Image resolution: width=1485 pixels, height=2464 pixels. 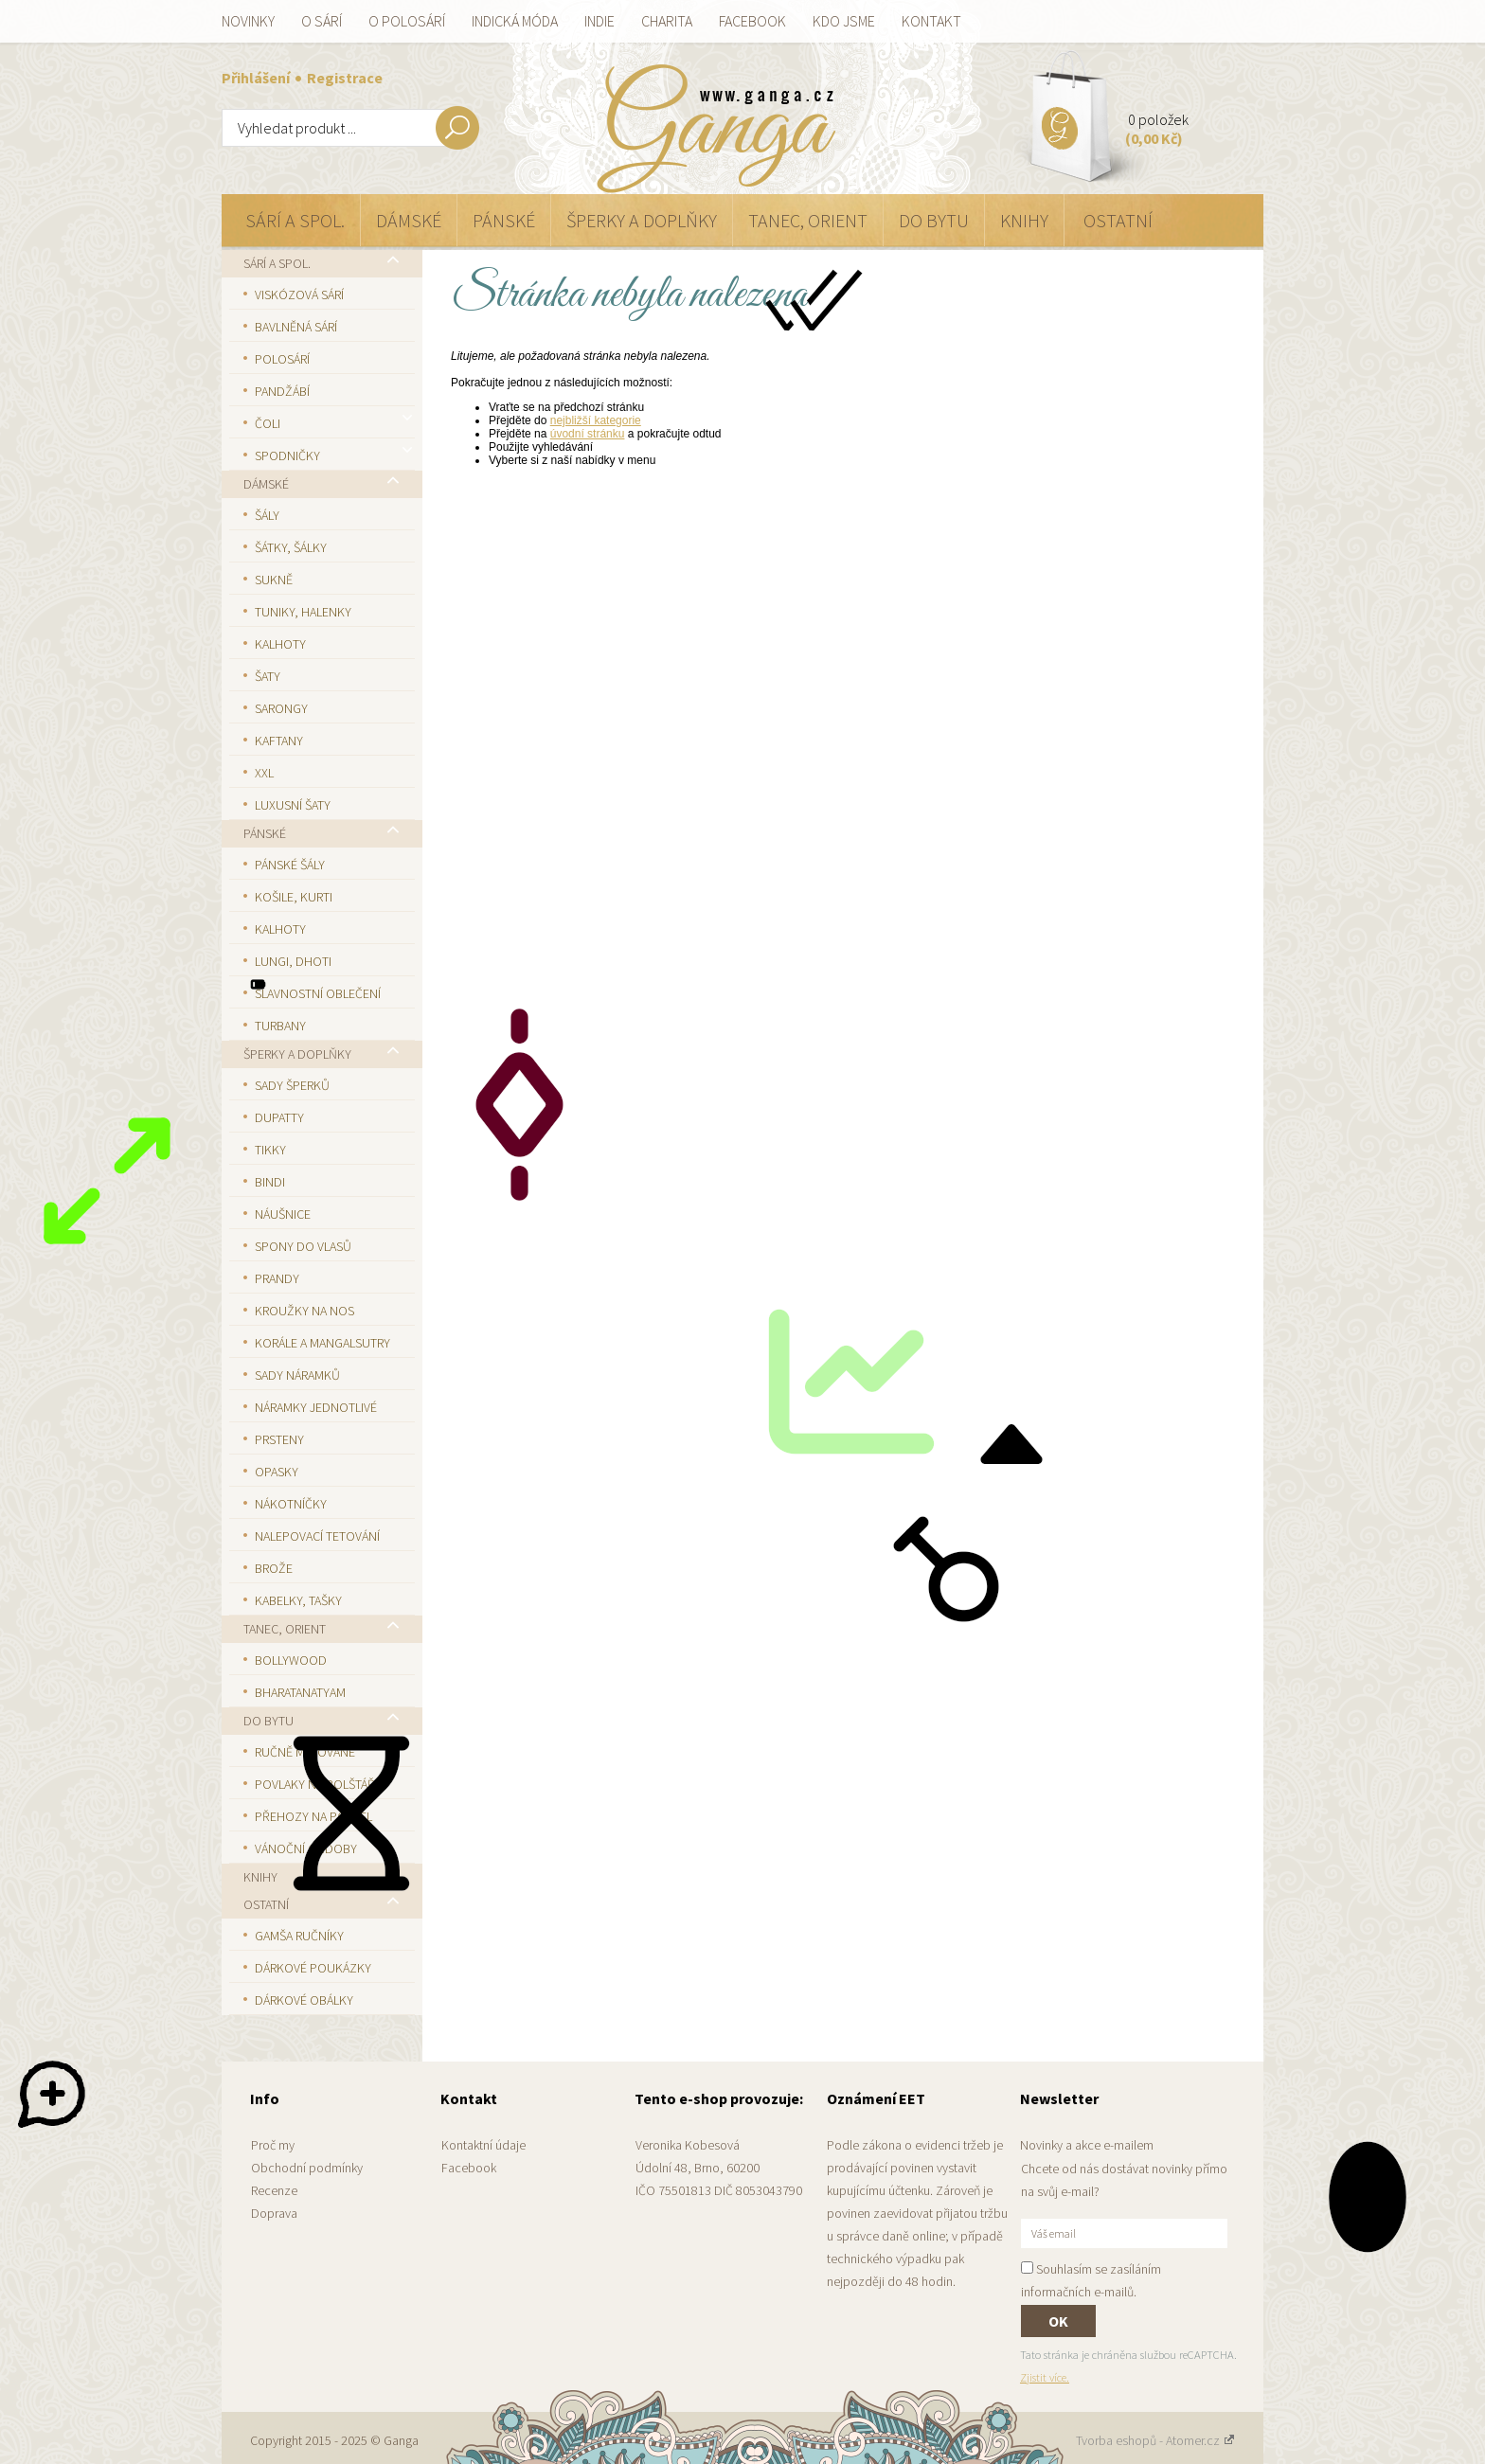 I want to click on mark all items as complete, so click(x=814, y=300).